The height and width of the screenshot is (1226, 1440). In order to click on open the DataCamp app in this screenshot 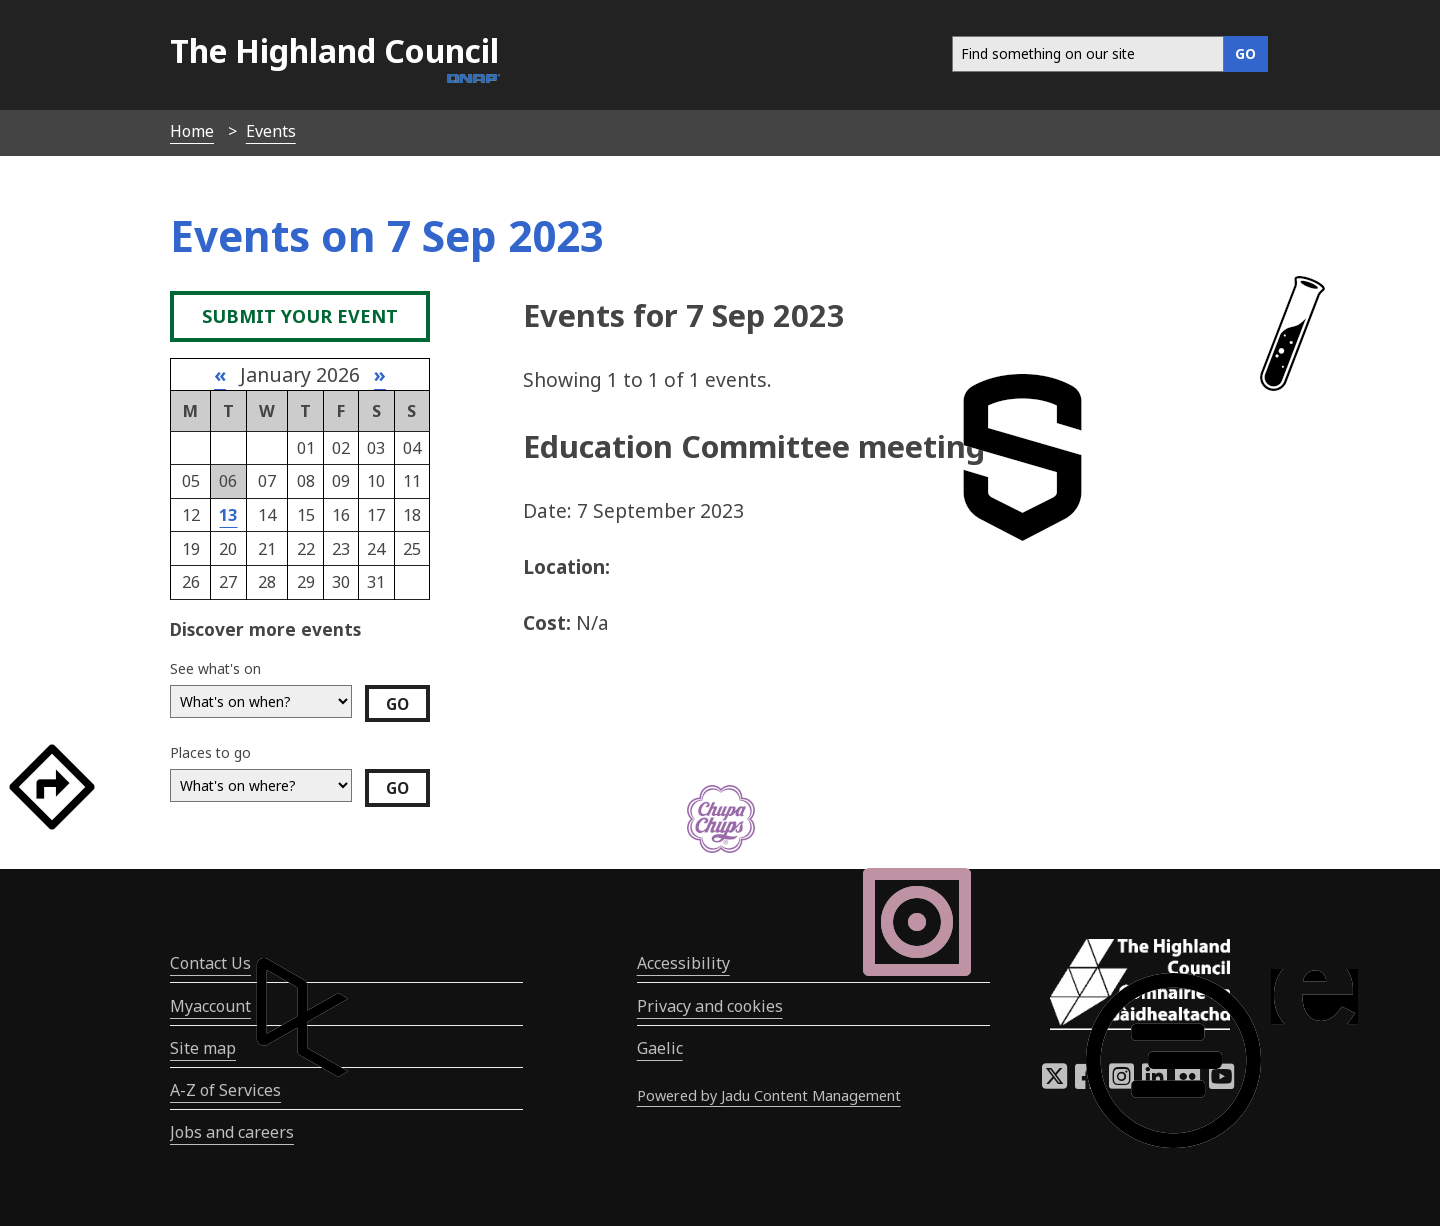, I will do `click(302, 1017)`.